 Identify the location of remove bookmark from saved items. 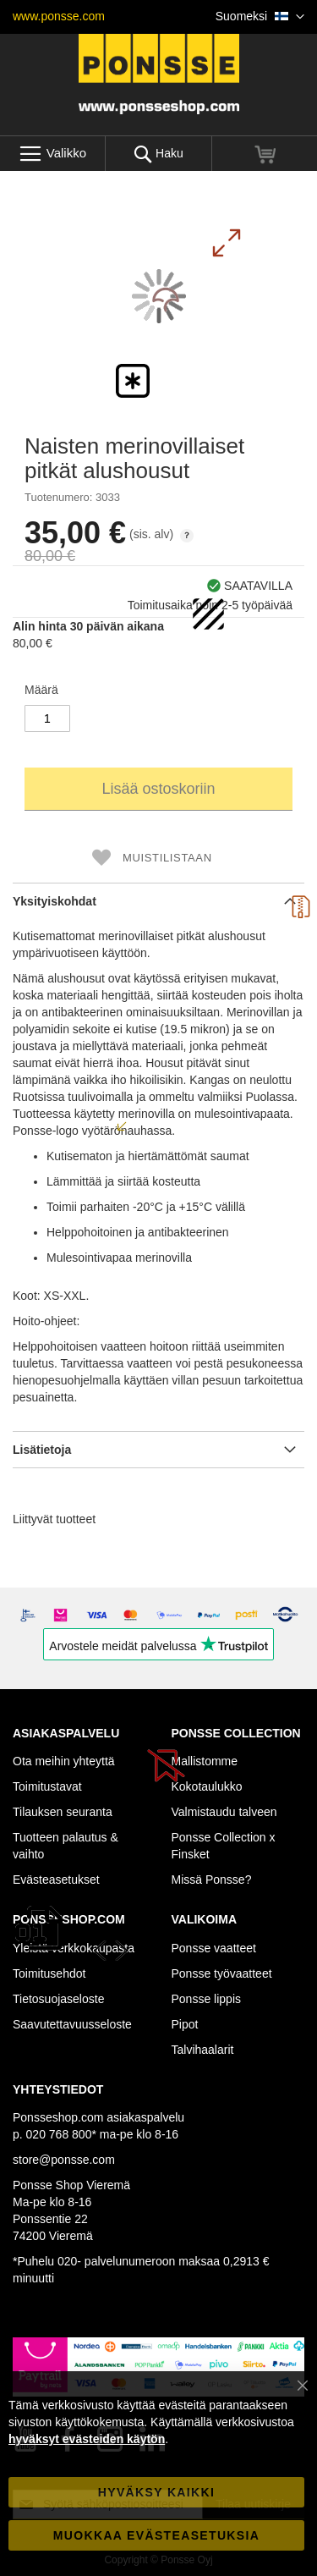
(166, 1765).